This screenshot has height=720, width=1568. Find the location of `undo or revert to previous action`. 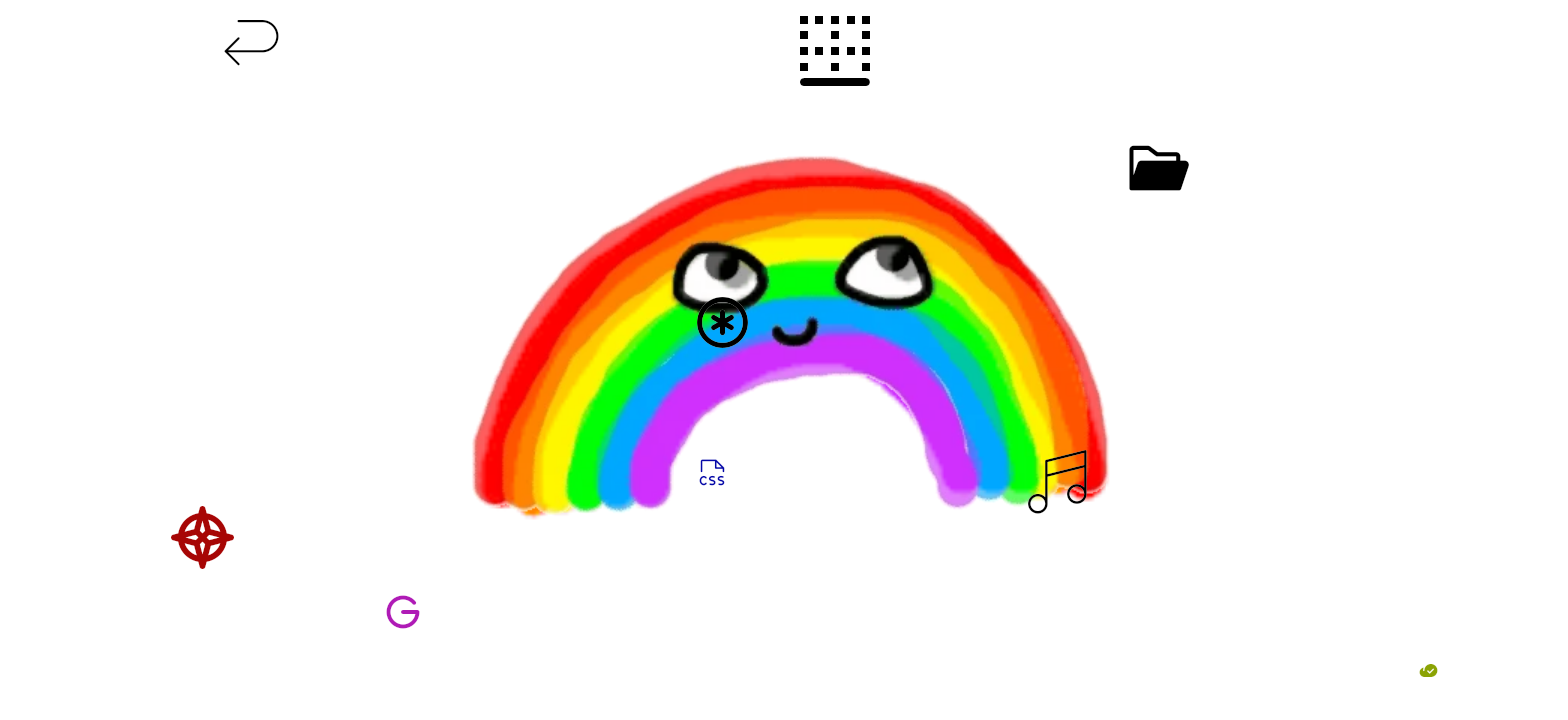

undo or revert to previous action is located at coordinates (251, 40).